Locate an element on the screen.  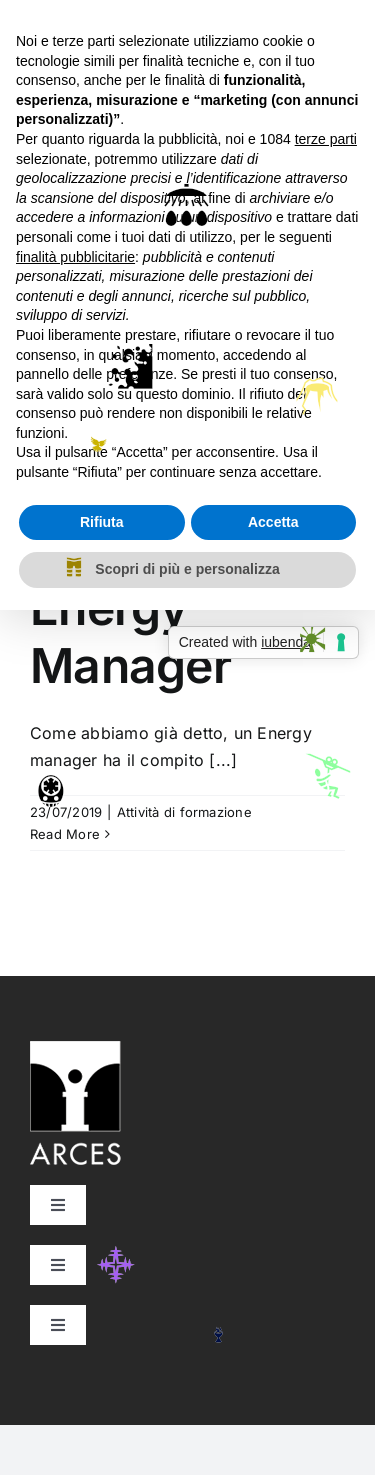
equip armored leg gear is located at coordinates (74, 567).